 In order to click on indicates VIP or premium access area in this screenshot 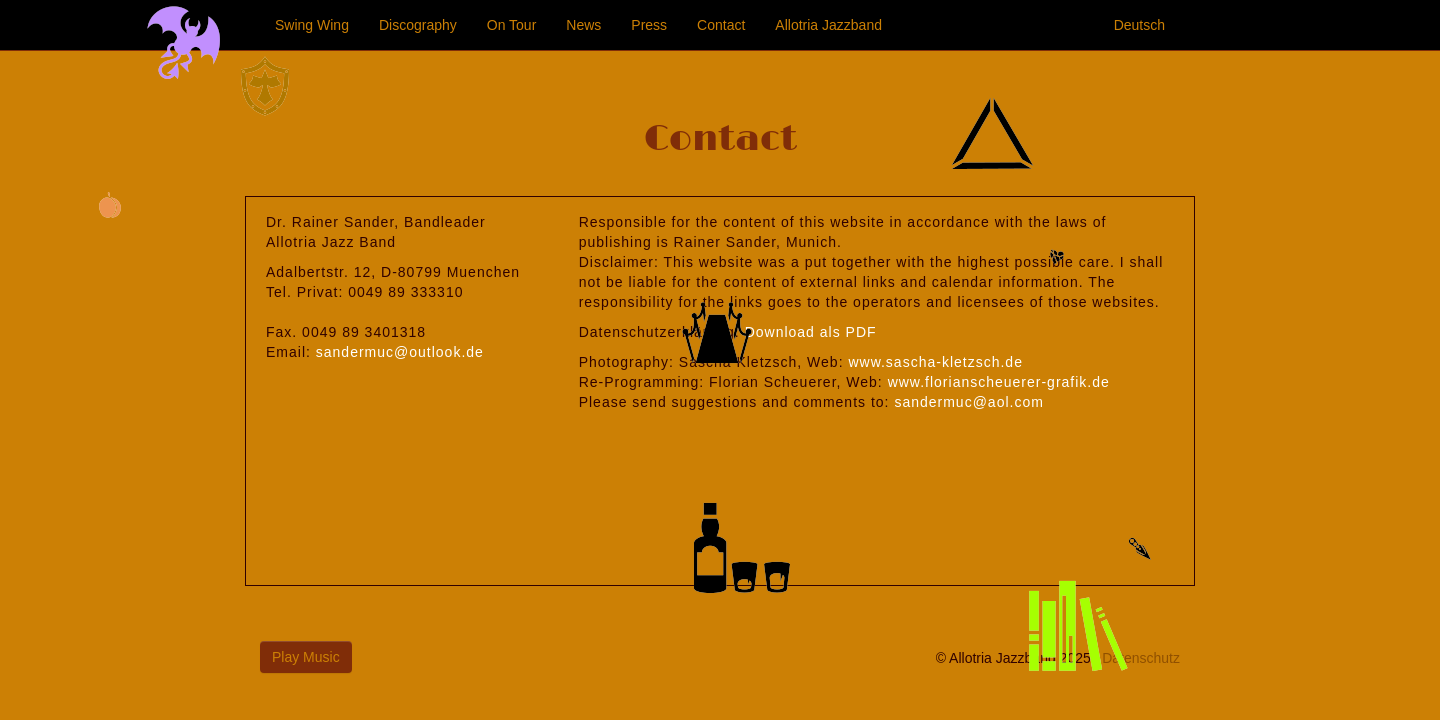, I will do `click(717, 332)`.